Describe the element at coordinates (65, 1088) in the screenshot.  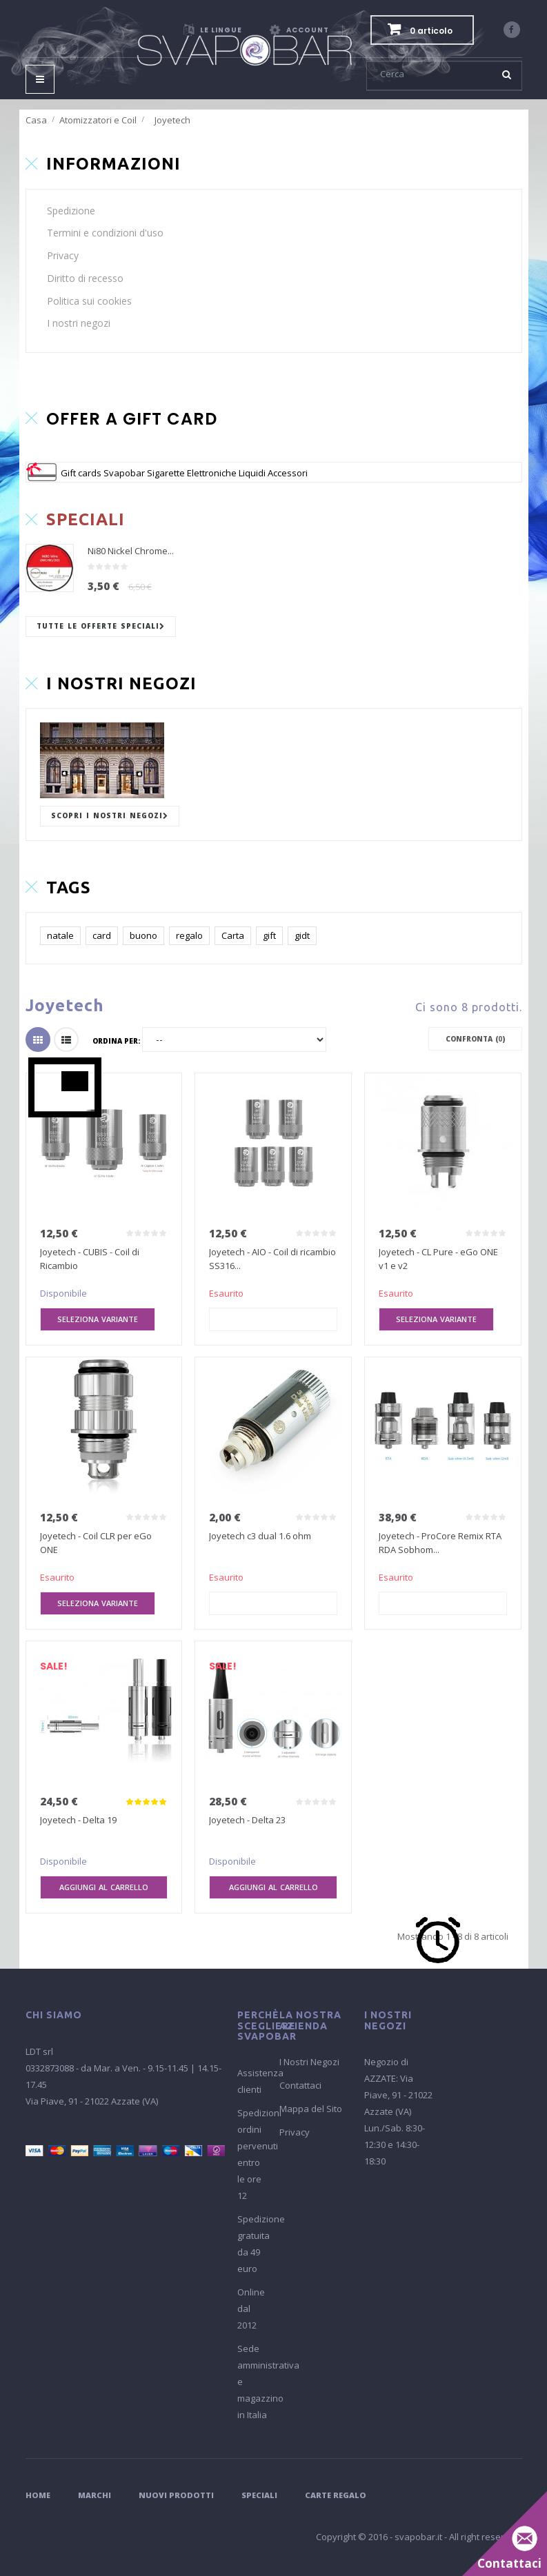
I see `enable picture-in-picture mode` at that location.